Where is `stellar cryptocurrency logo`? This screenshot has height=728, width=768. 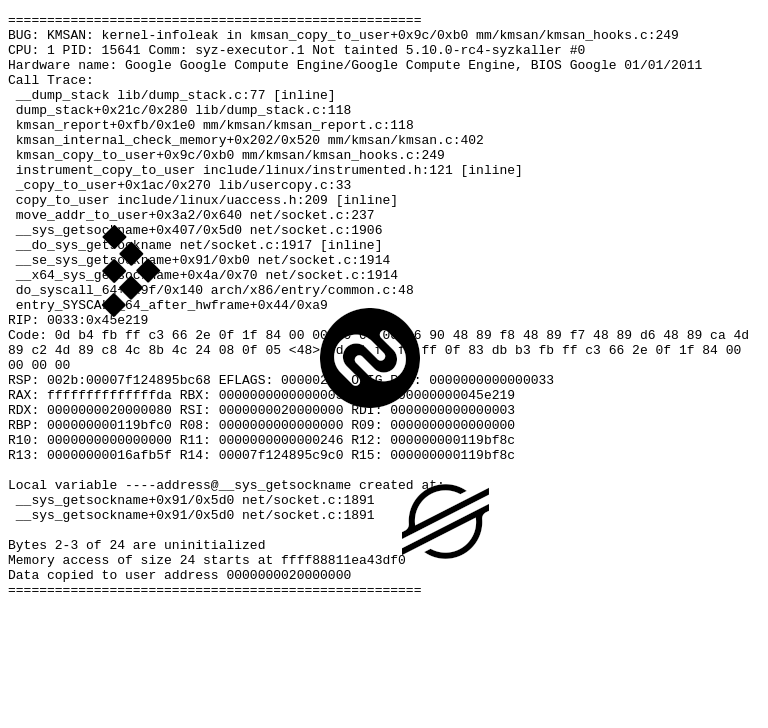
stellar cryptocurrency logo is located at coordinates (445, 521).